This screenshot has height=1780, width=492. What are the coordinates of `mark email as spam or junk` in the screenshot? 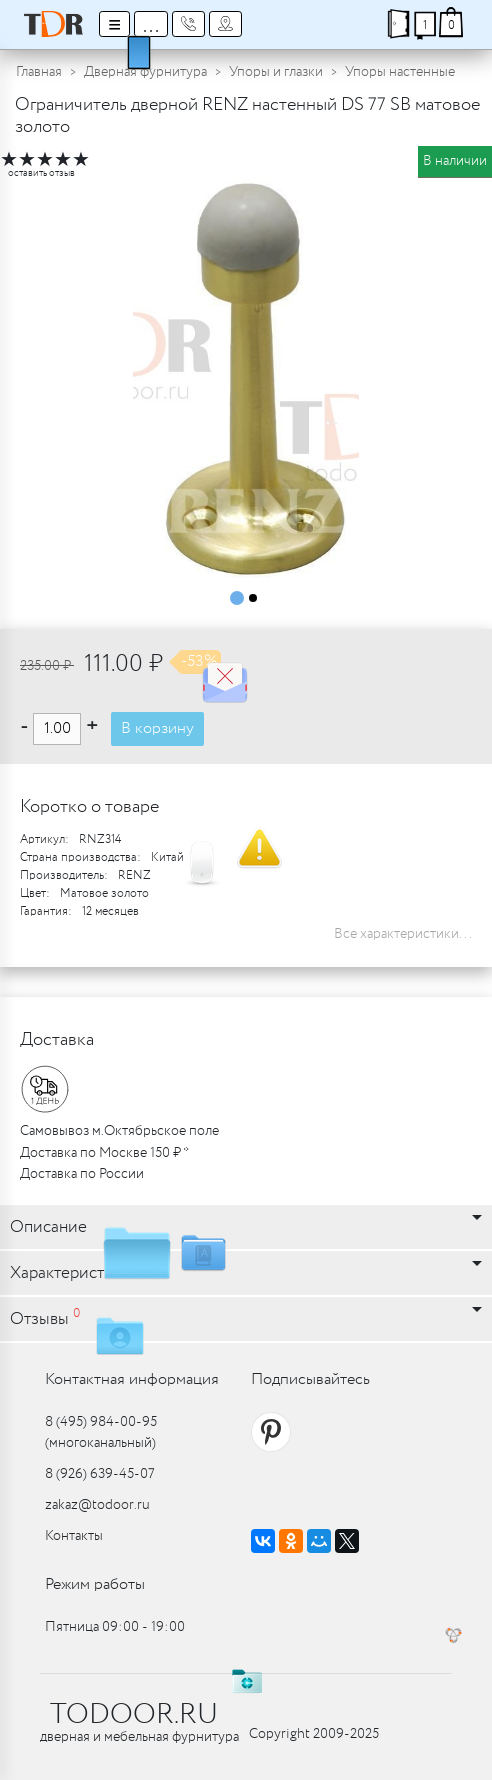 It's located at (225, 685).